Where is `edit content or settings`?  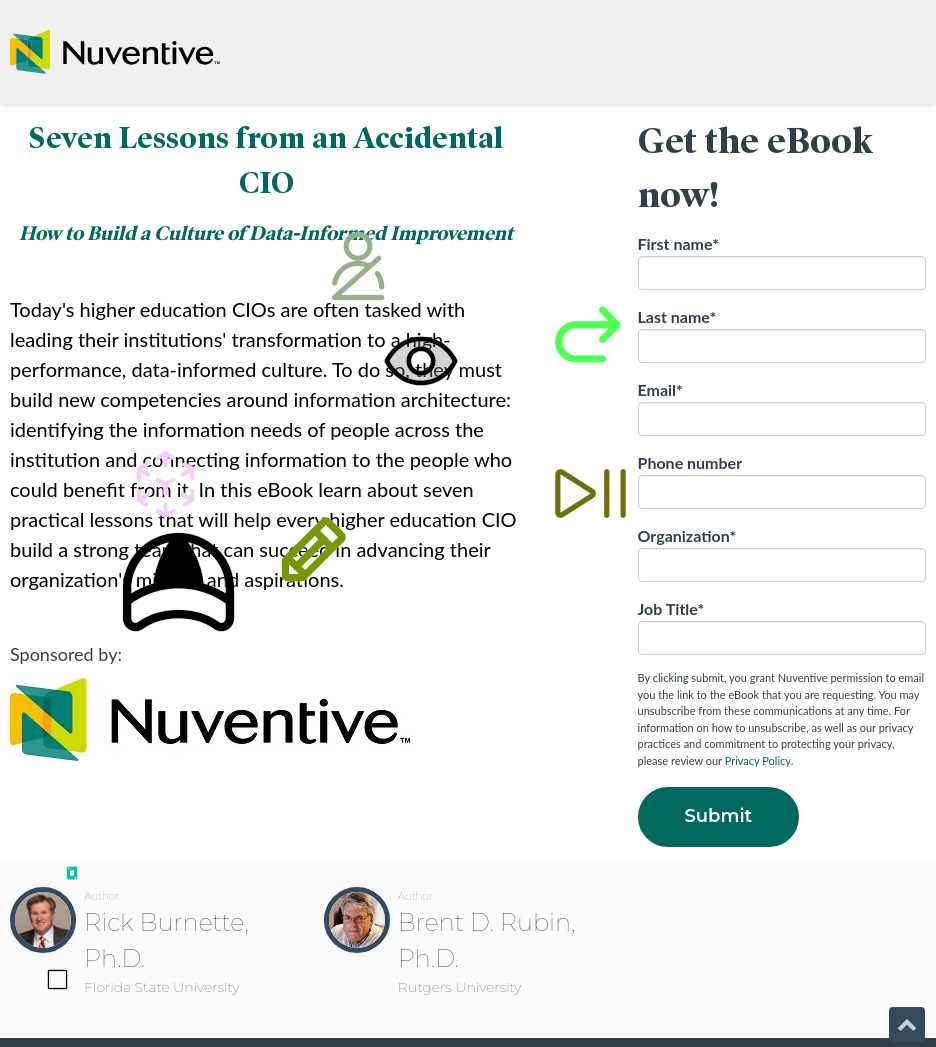
edit content or settings is located at coordinates (312, 550).